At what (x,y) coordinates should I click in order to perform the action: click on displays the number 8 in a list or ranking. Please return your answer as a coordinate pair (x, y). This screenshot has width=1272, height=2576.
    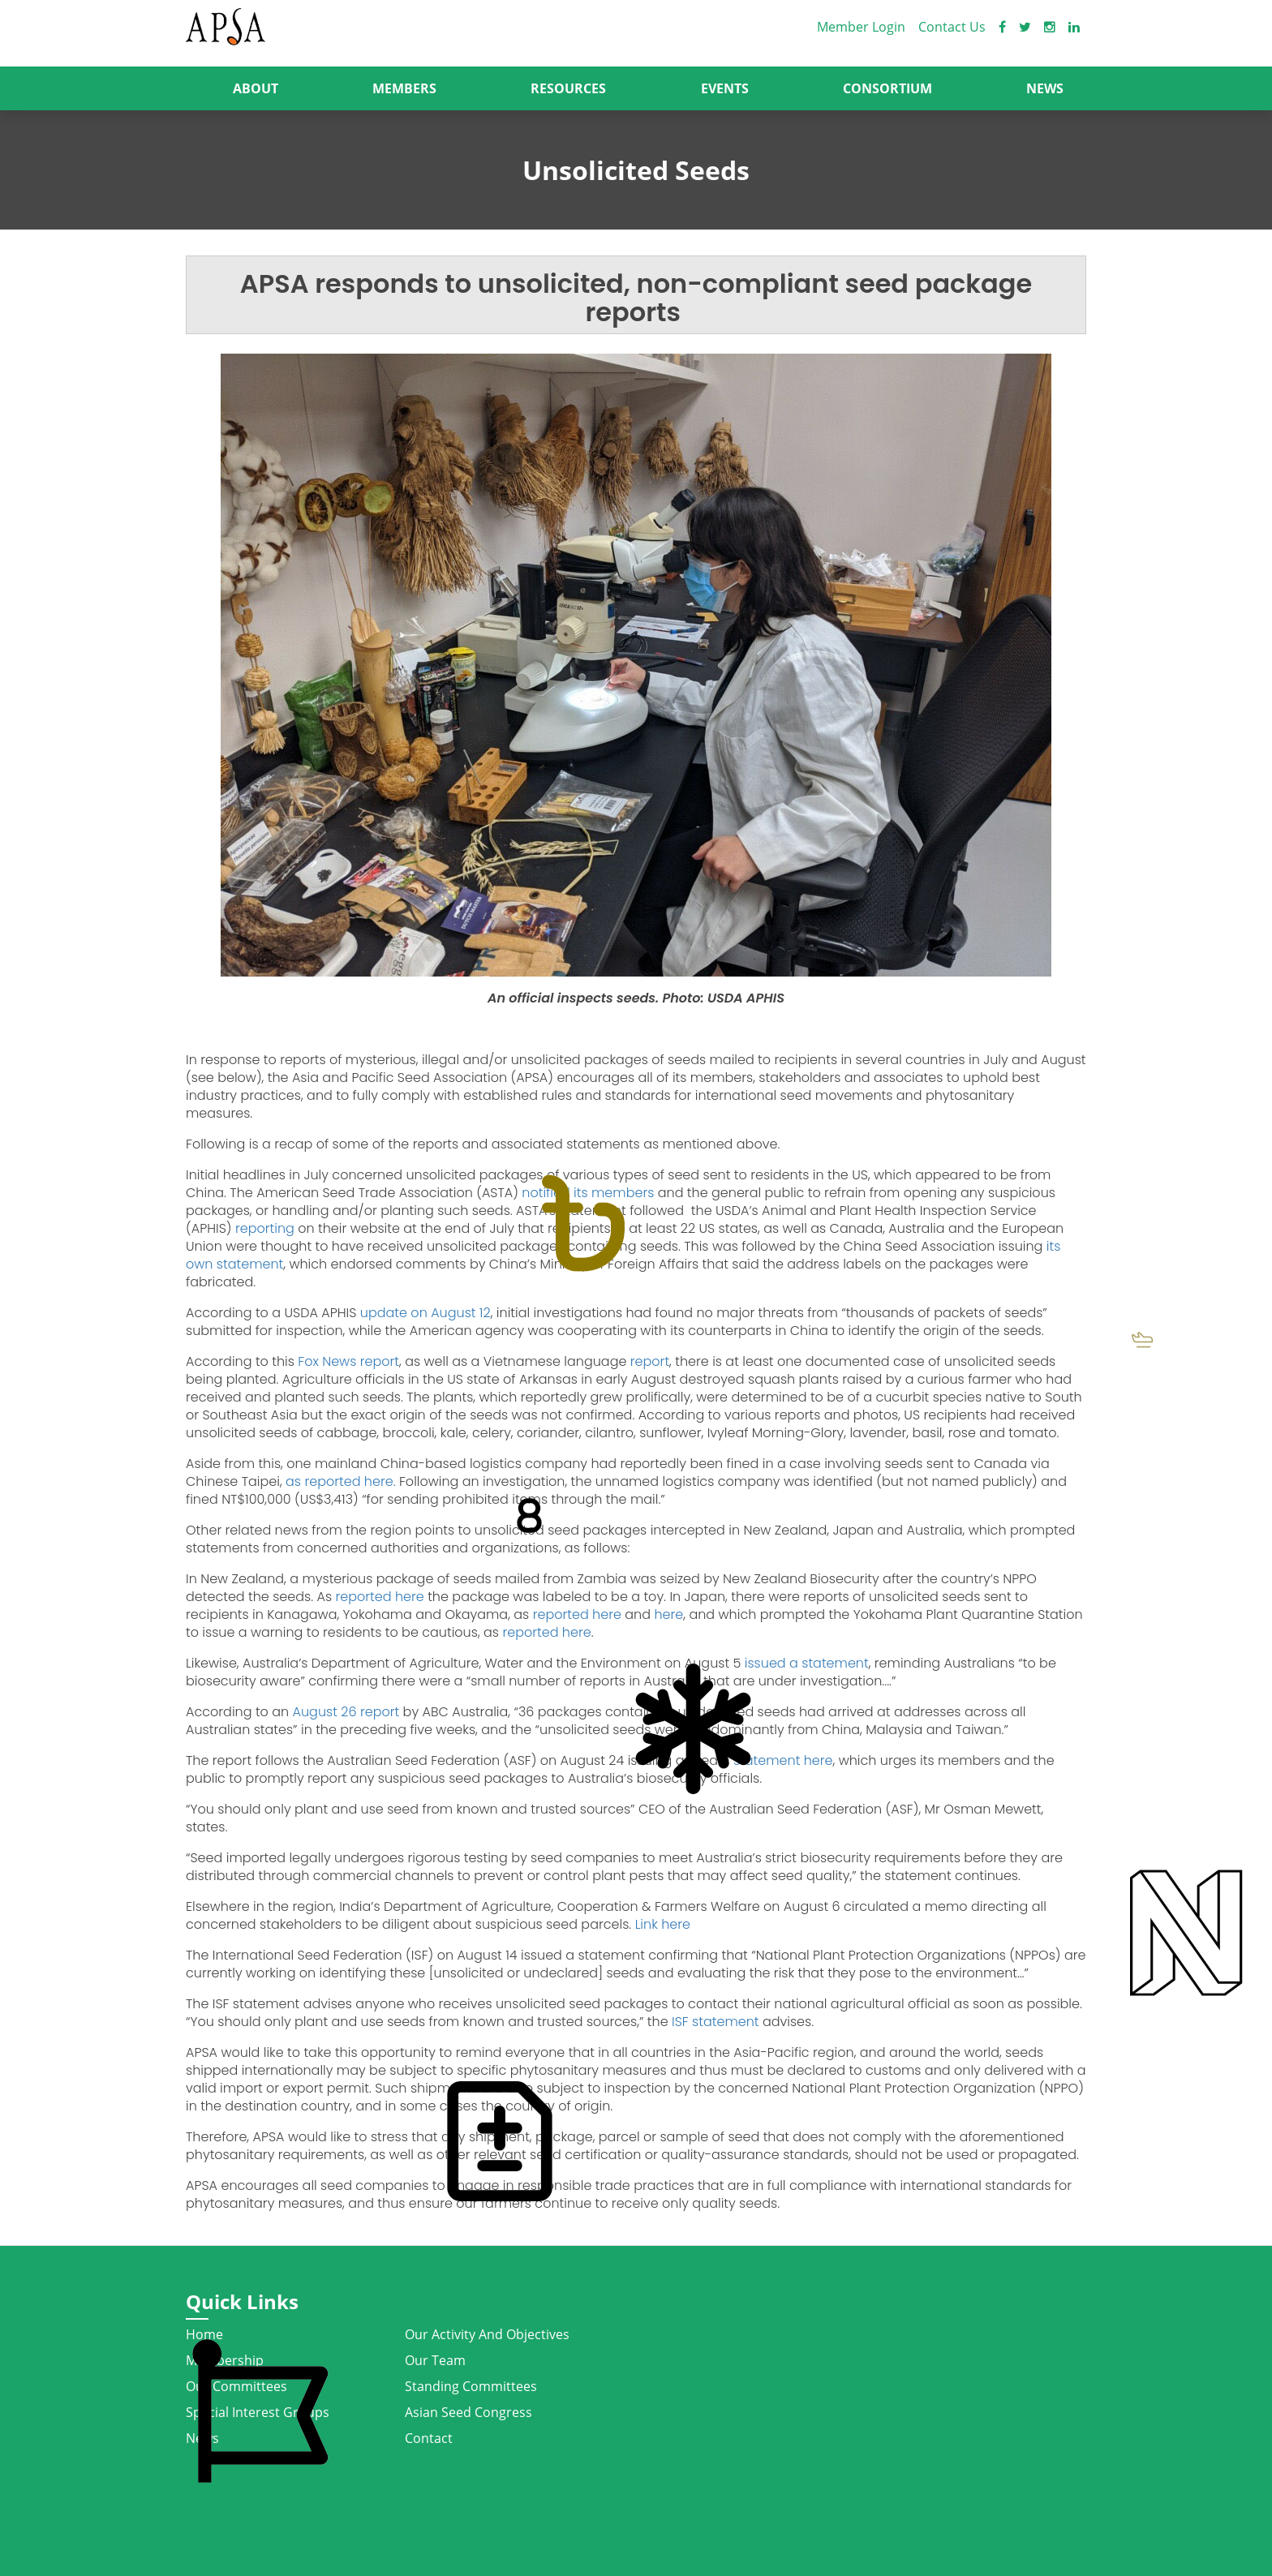
    Looking at the image, I should click on (529, 1515).